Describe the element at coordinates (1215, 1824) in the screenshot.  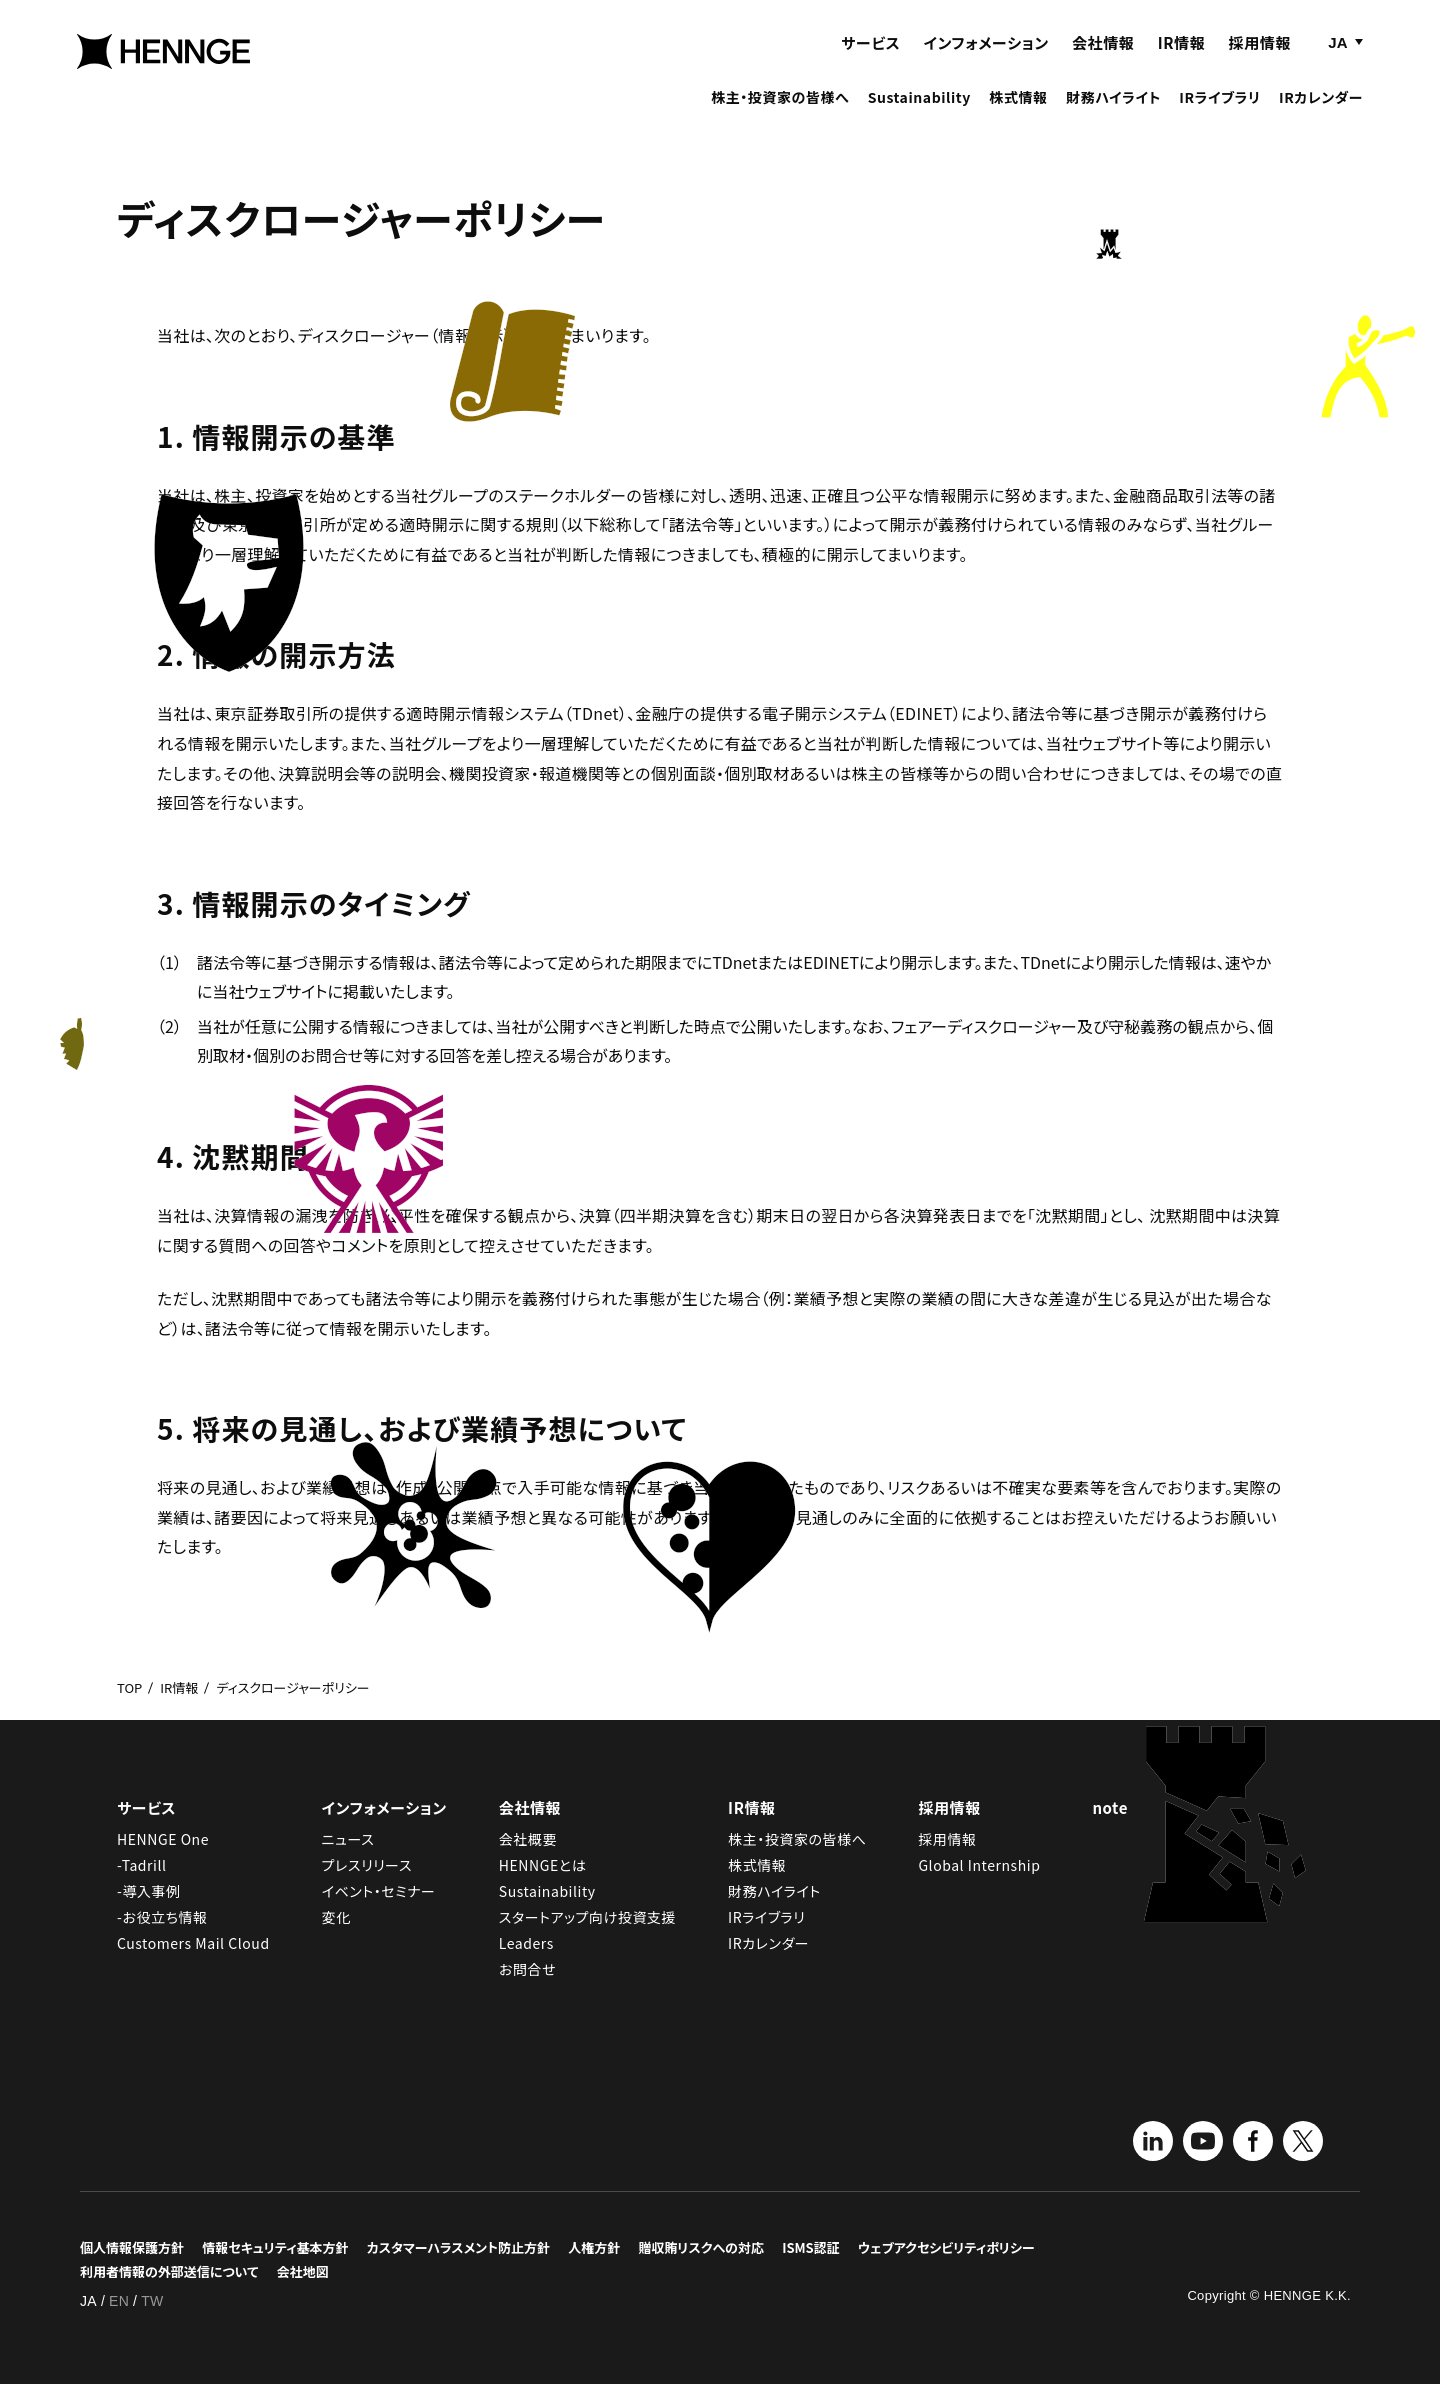
I see `indicates a destroyed or damaged tower in a game` at that location.